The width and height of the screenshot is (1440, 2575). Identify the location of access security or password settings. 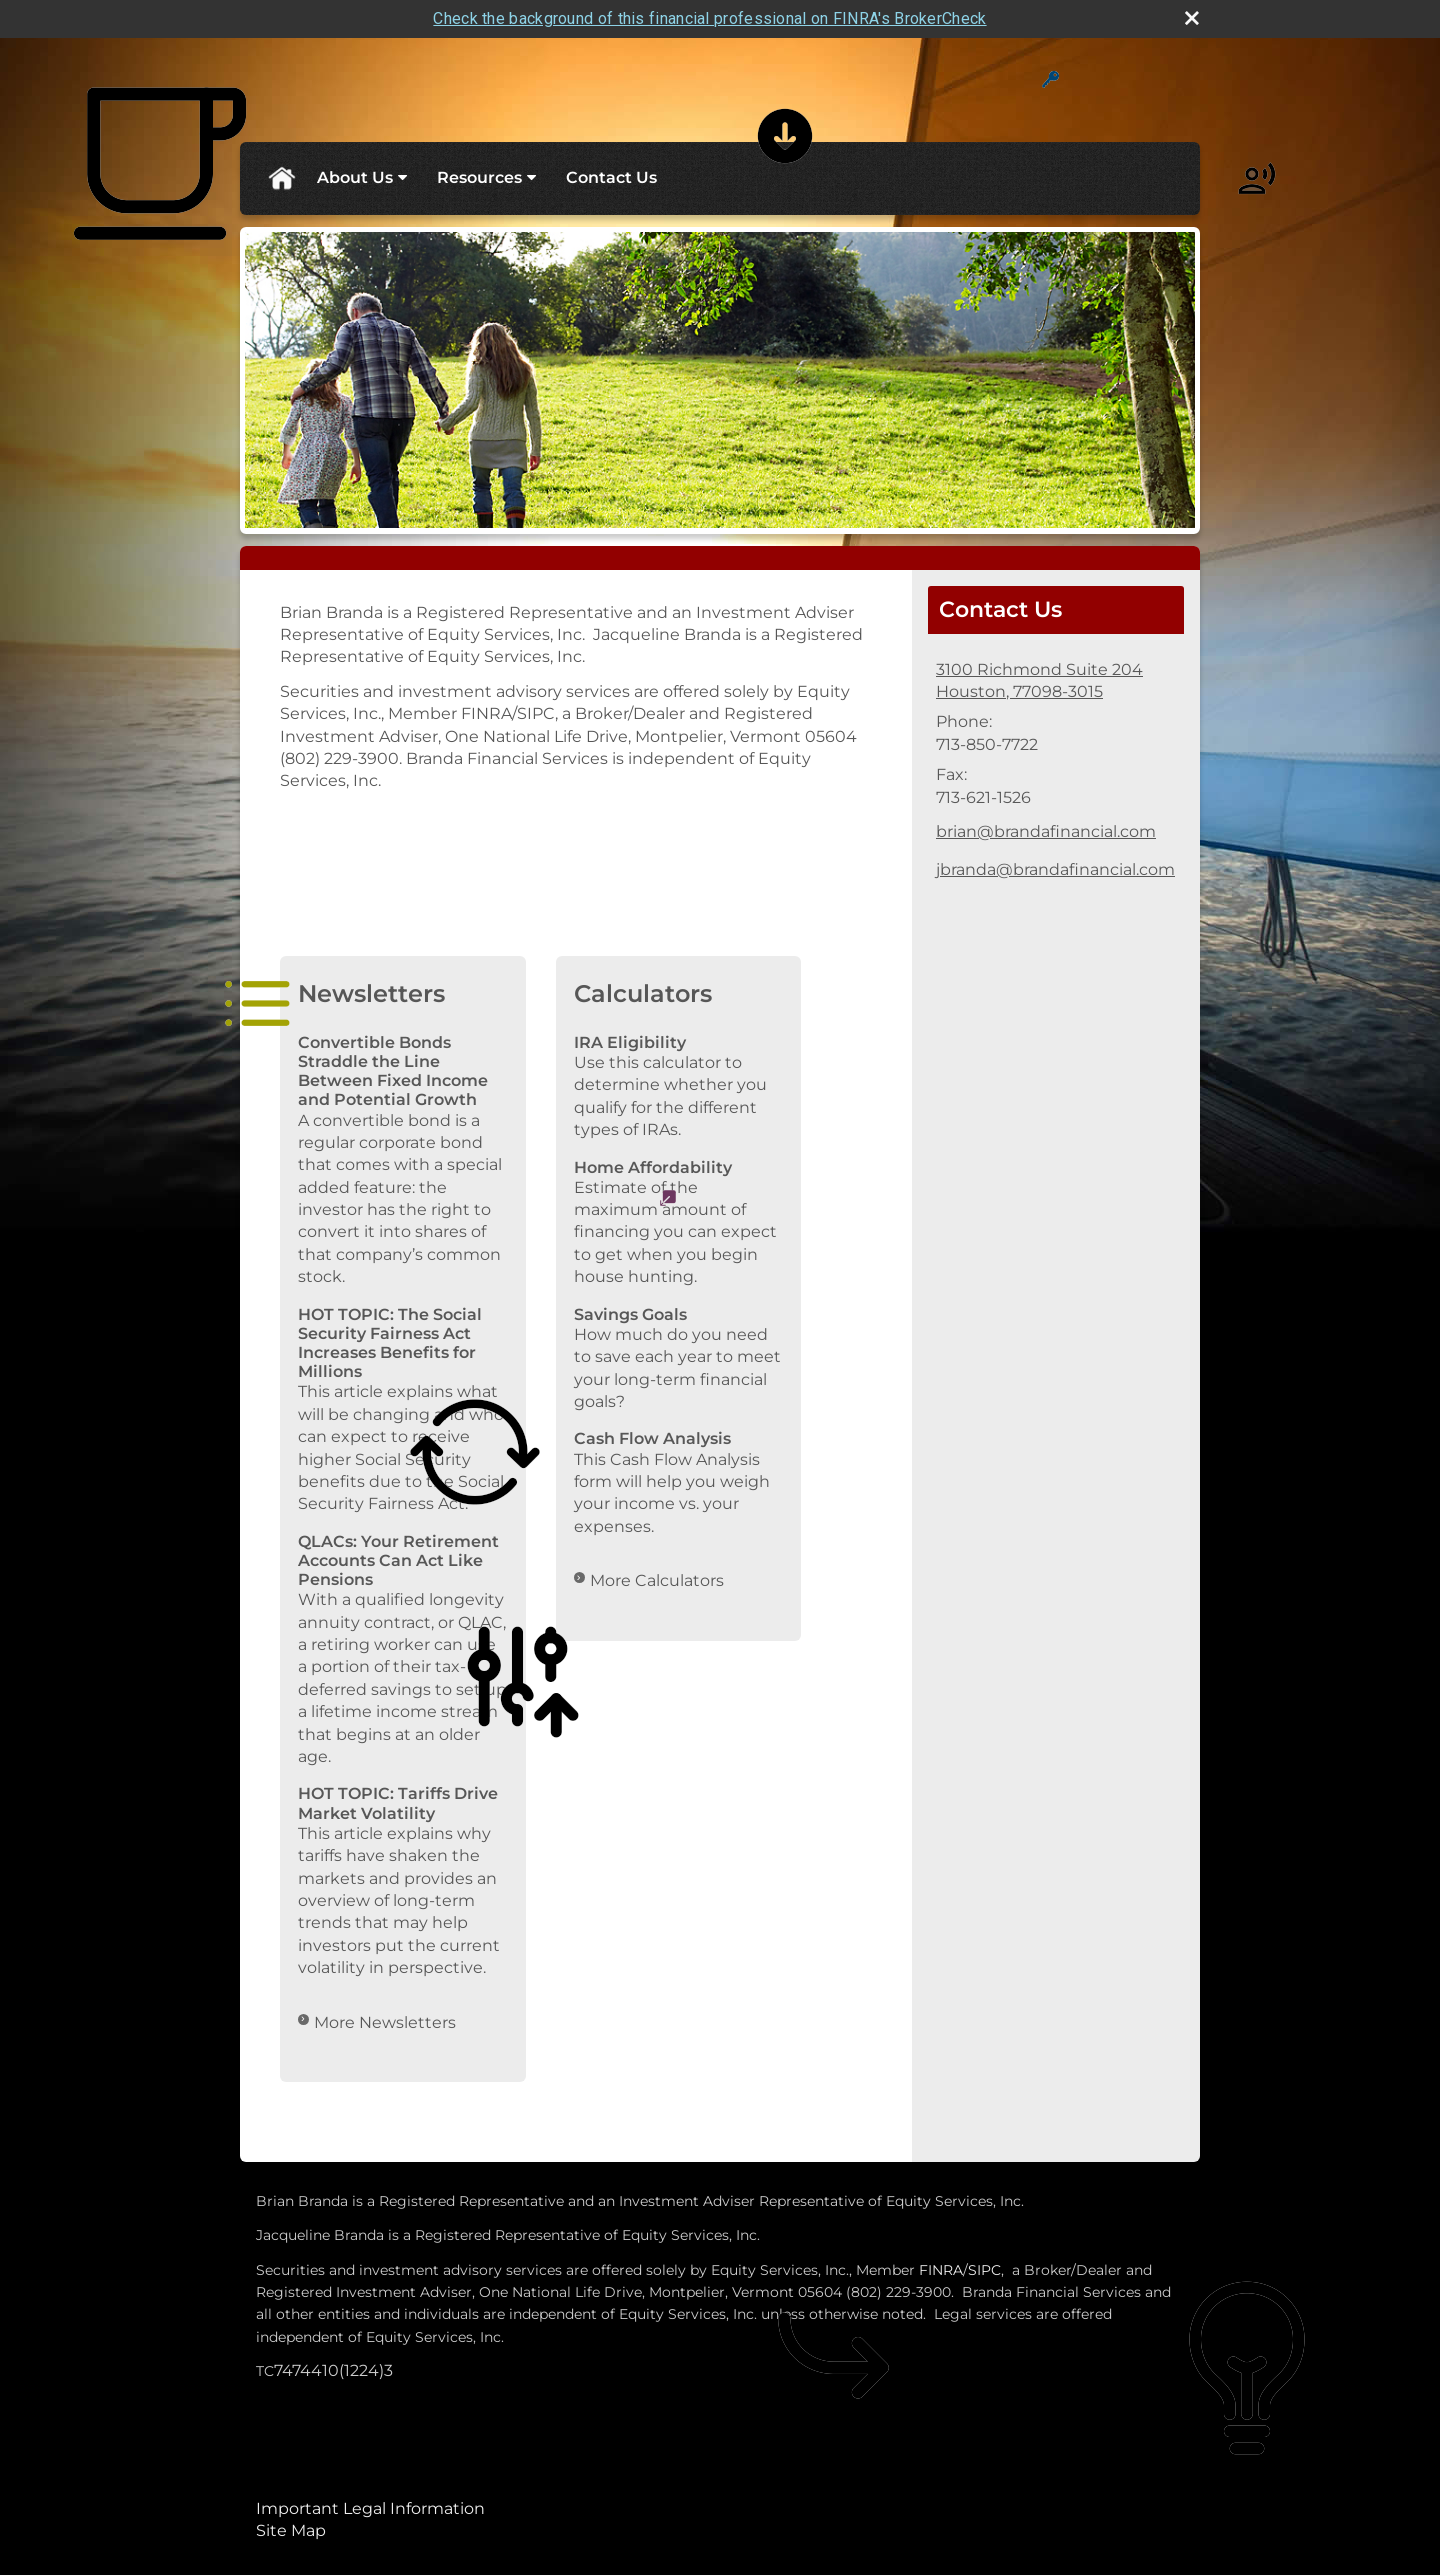
(1050, 79).